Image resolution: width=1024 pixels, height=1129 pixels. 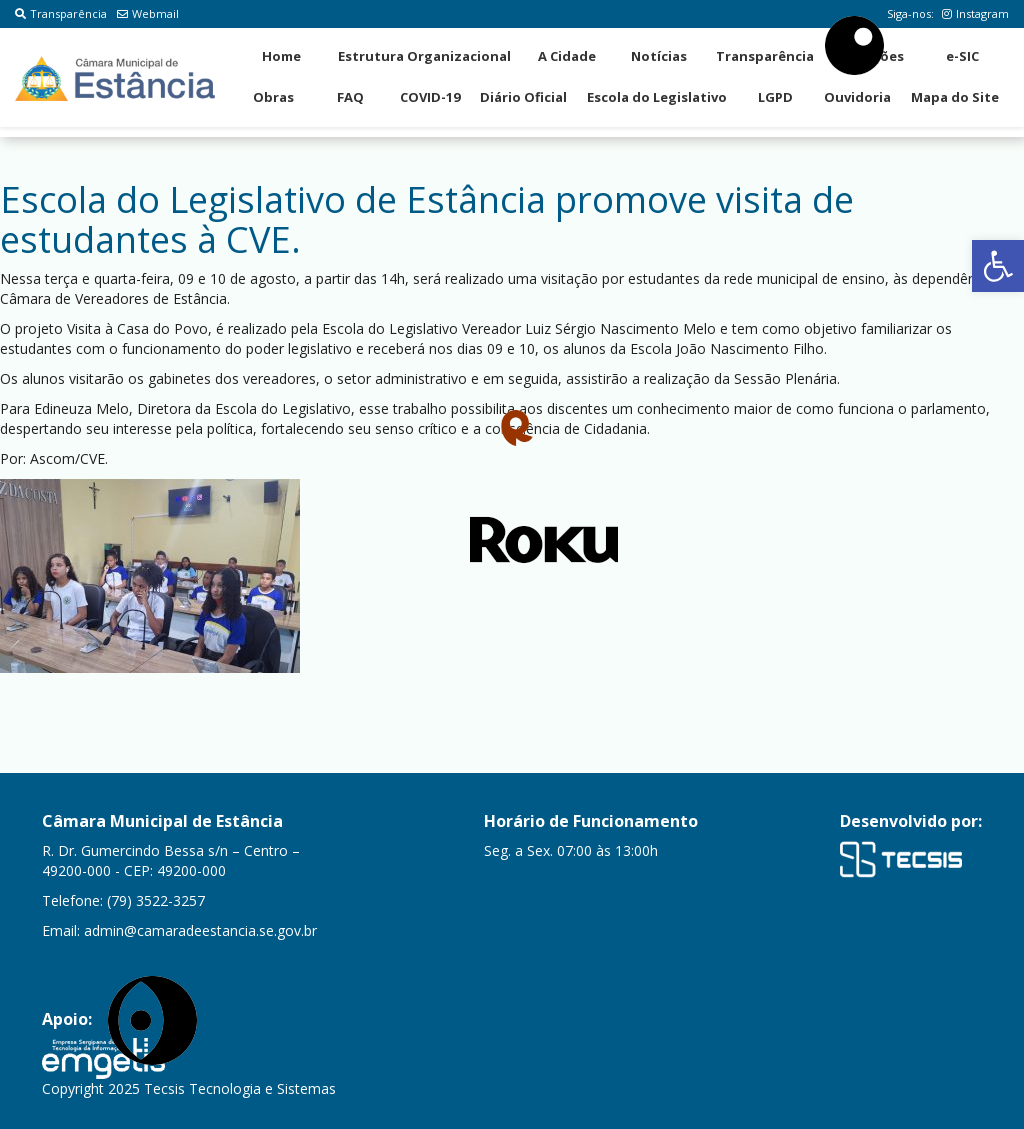 I want to click on open the Rapid API platform, so click(x=517, y=428).